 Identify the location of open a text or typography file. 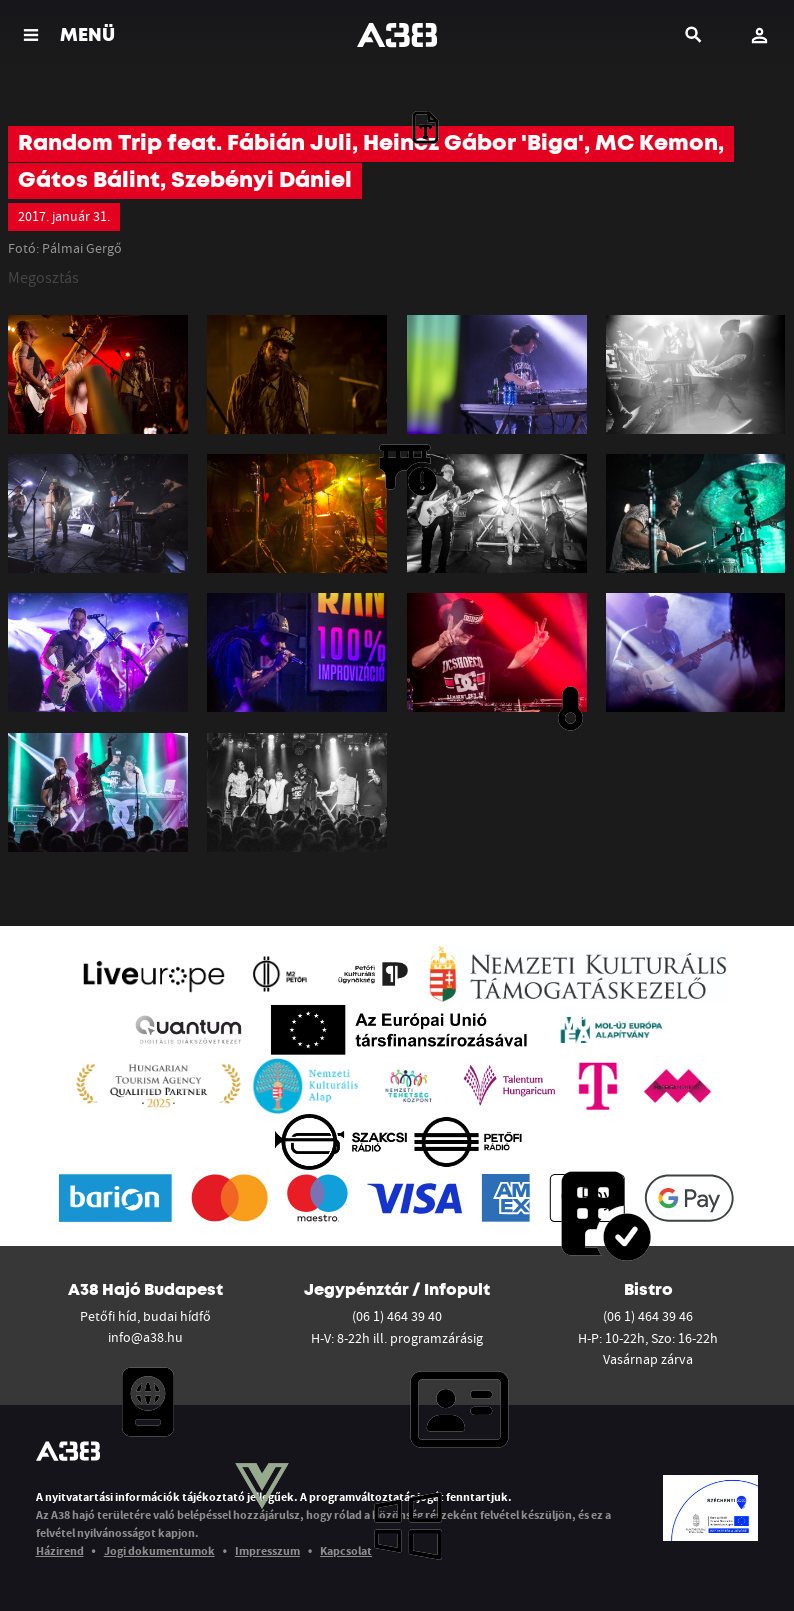
(425, 127).